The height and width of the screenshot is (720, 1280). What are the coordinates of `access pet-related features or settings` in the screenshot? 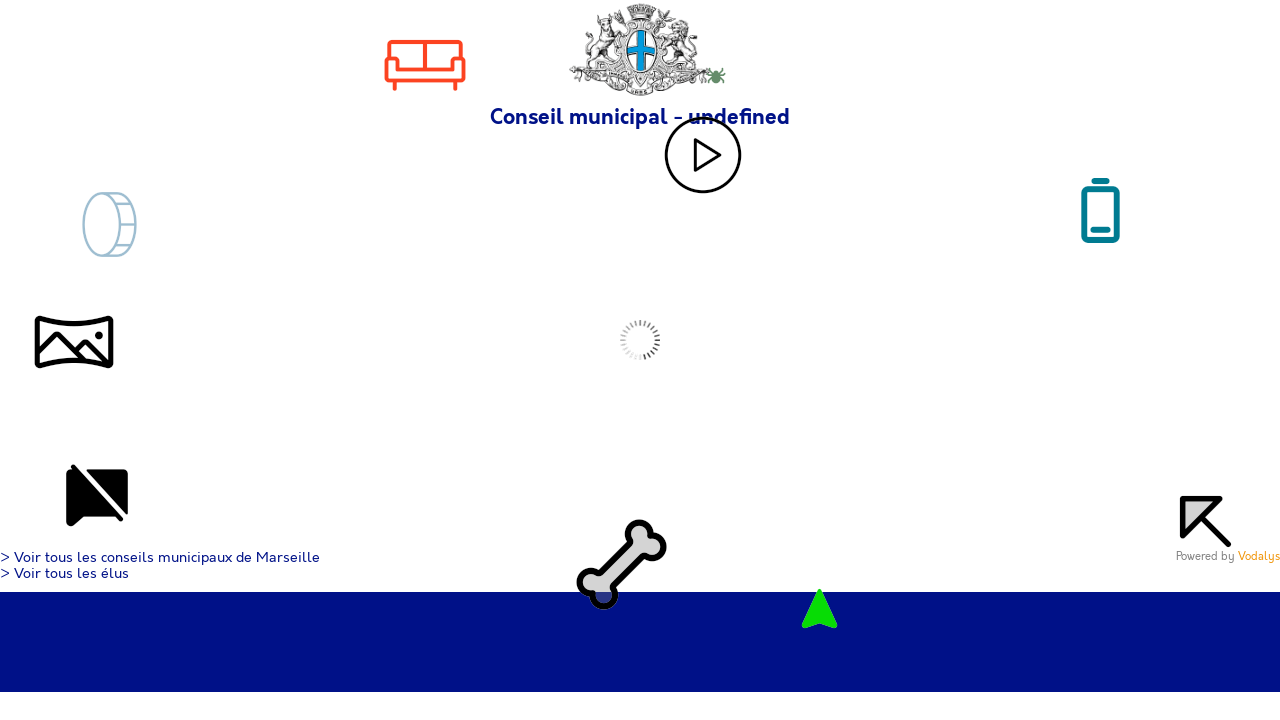 It's located at (621, 564).